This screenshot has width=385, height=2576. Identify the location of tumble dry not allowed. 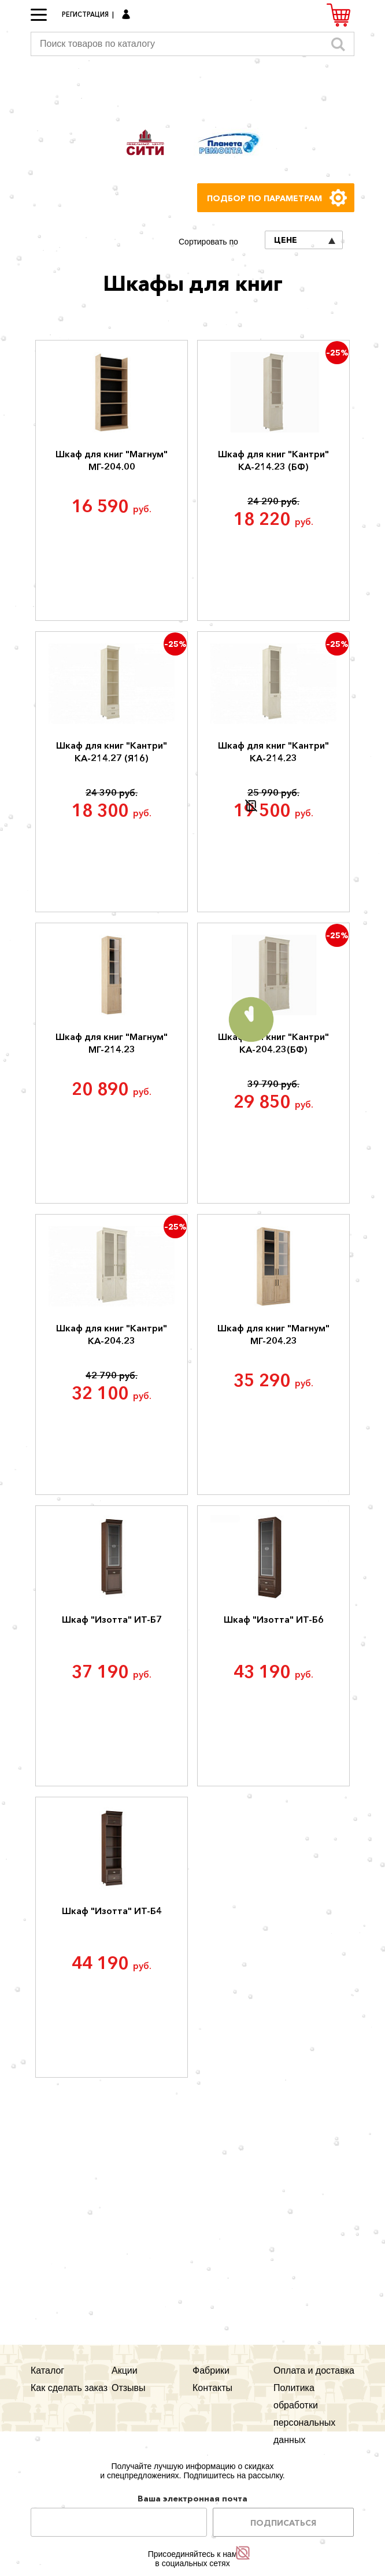
(243, 2553).